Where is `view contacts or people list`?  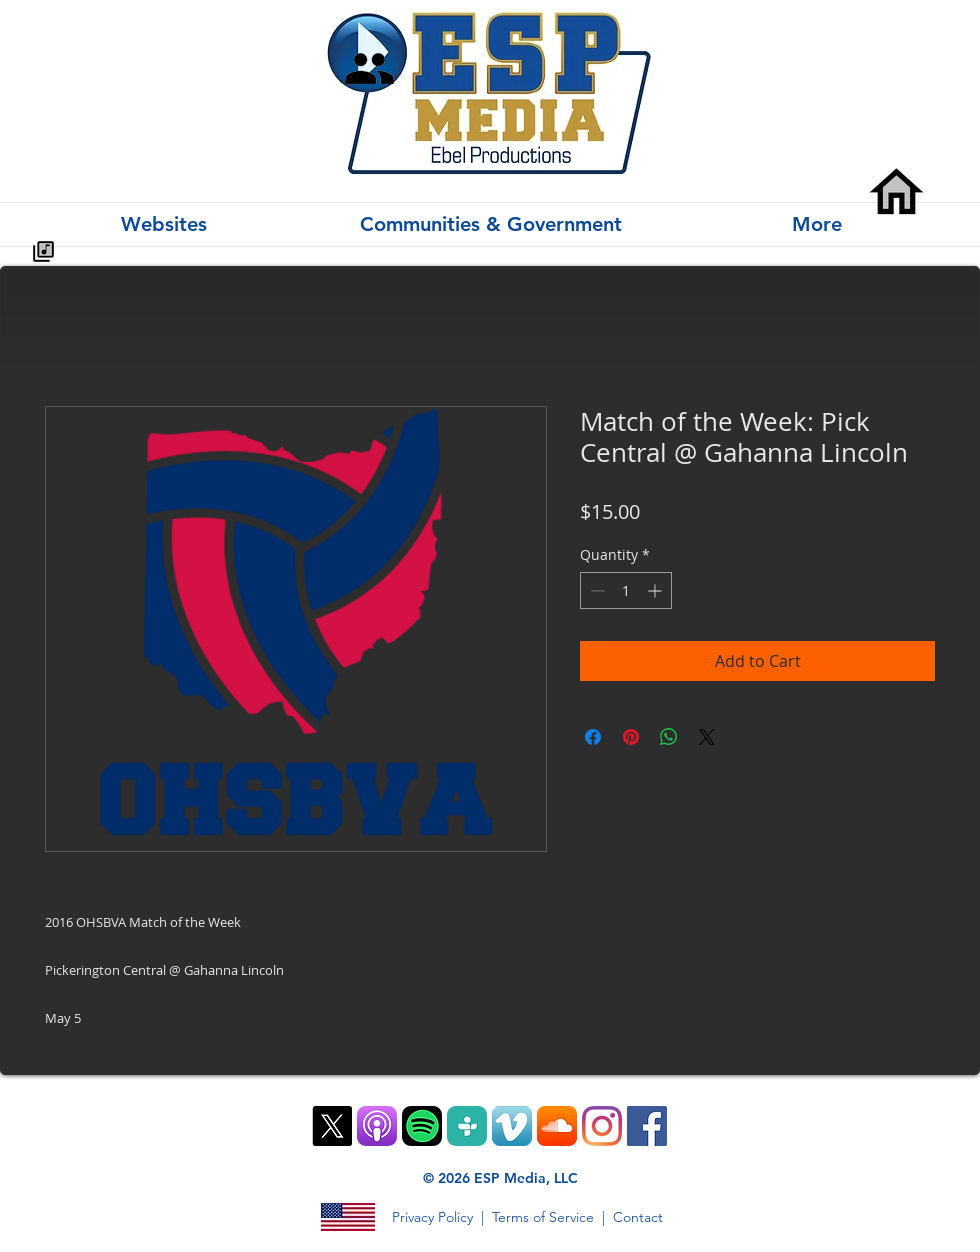
view contacts or people list is located at coordinates (369, 68).